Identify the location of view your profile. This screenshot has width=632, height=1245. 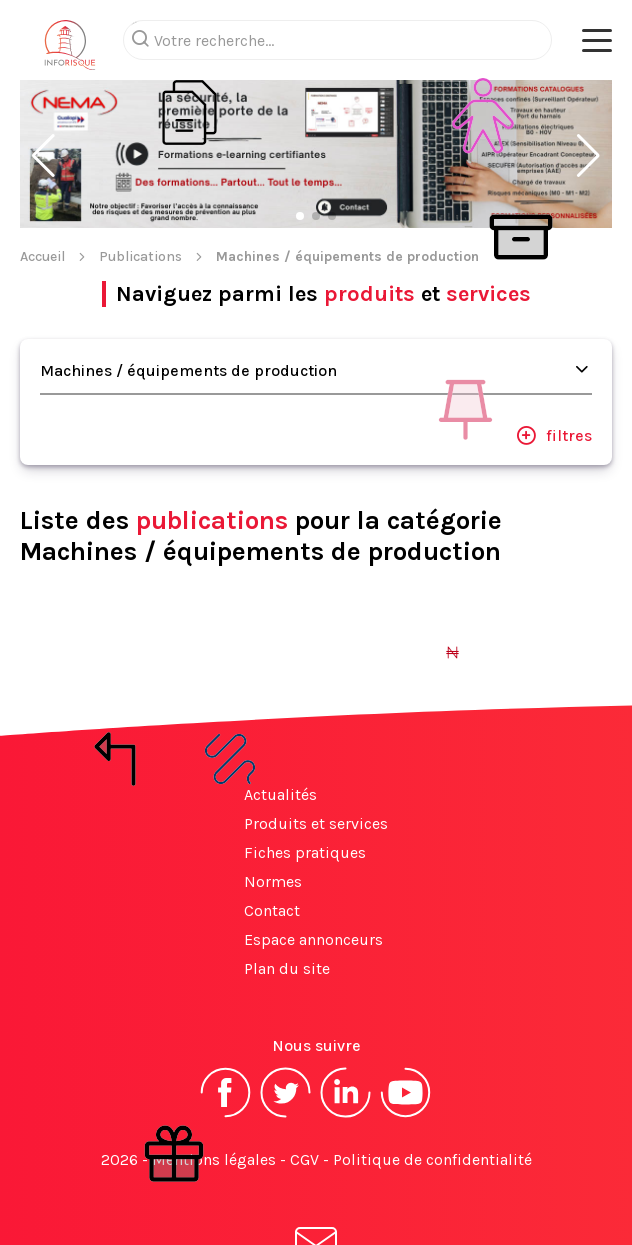
(483, 117).